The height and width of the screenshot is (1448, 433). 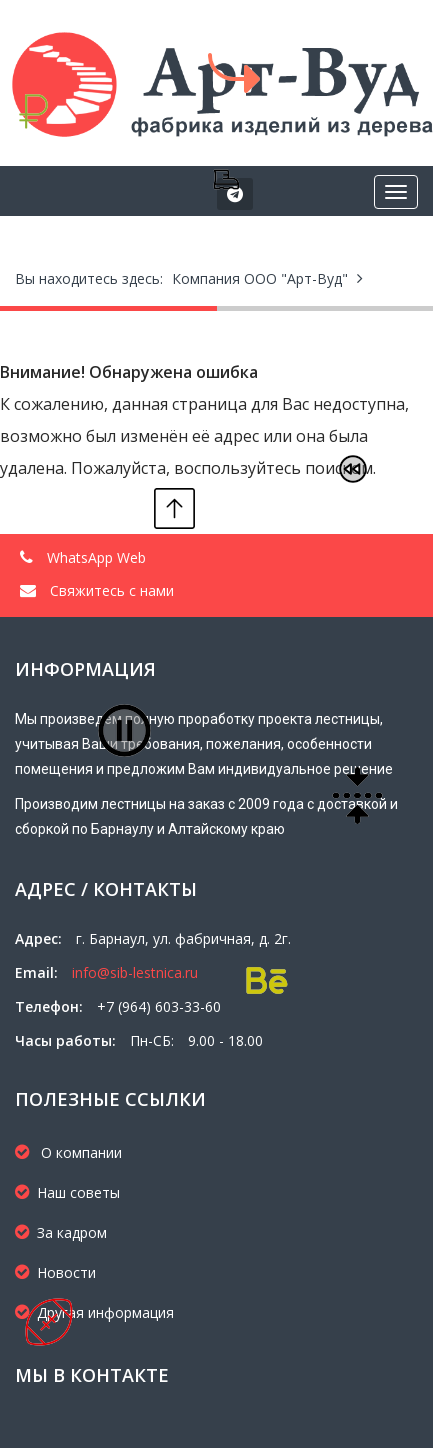 What do you see at coordinates (234, 73) in the screenshot?
I see `reply to a message or comment` at bounding box center [234, 73].